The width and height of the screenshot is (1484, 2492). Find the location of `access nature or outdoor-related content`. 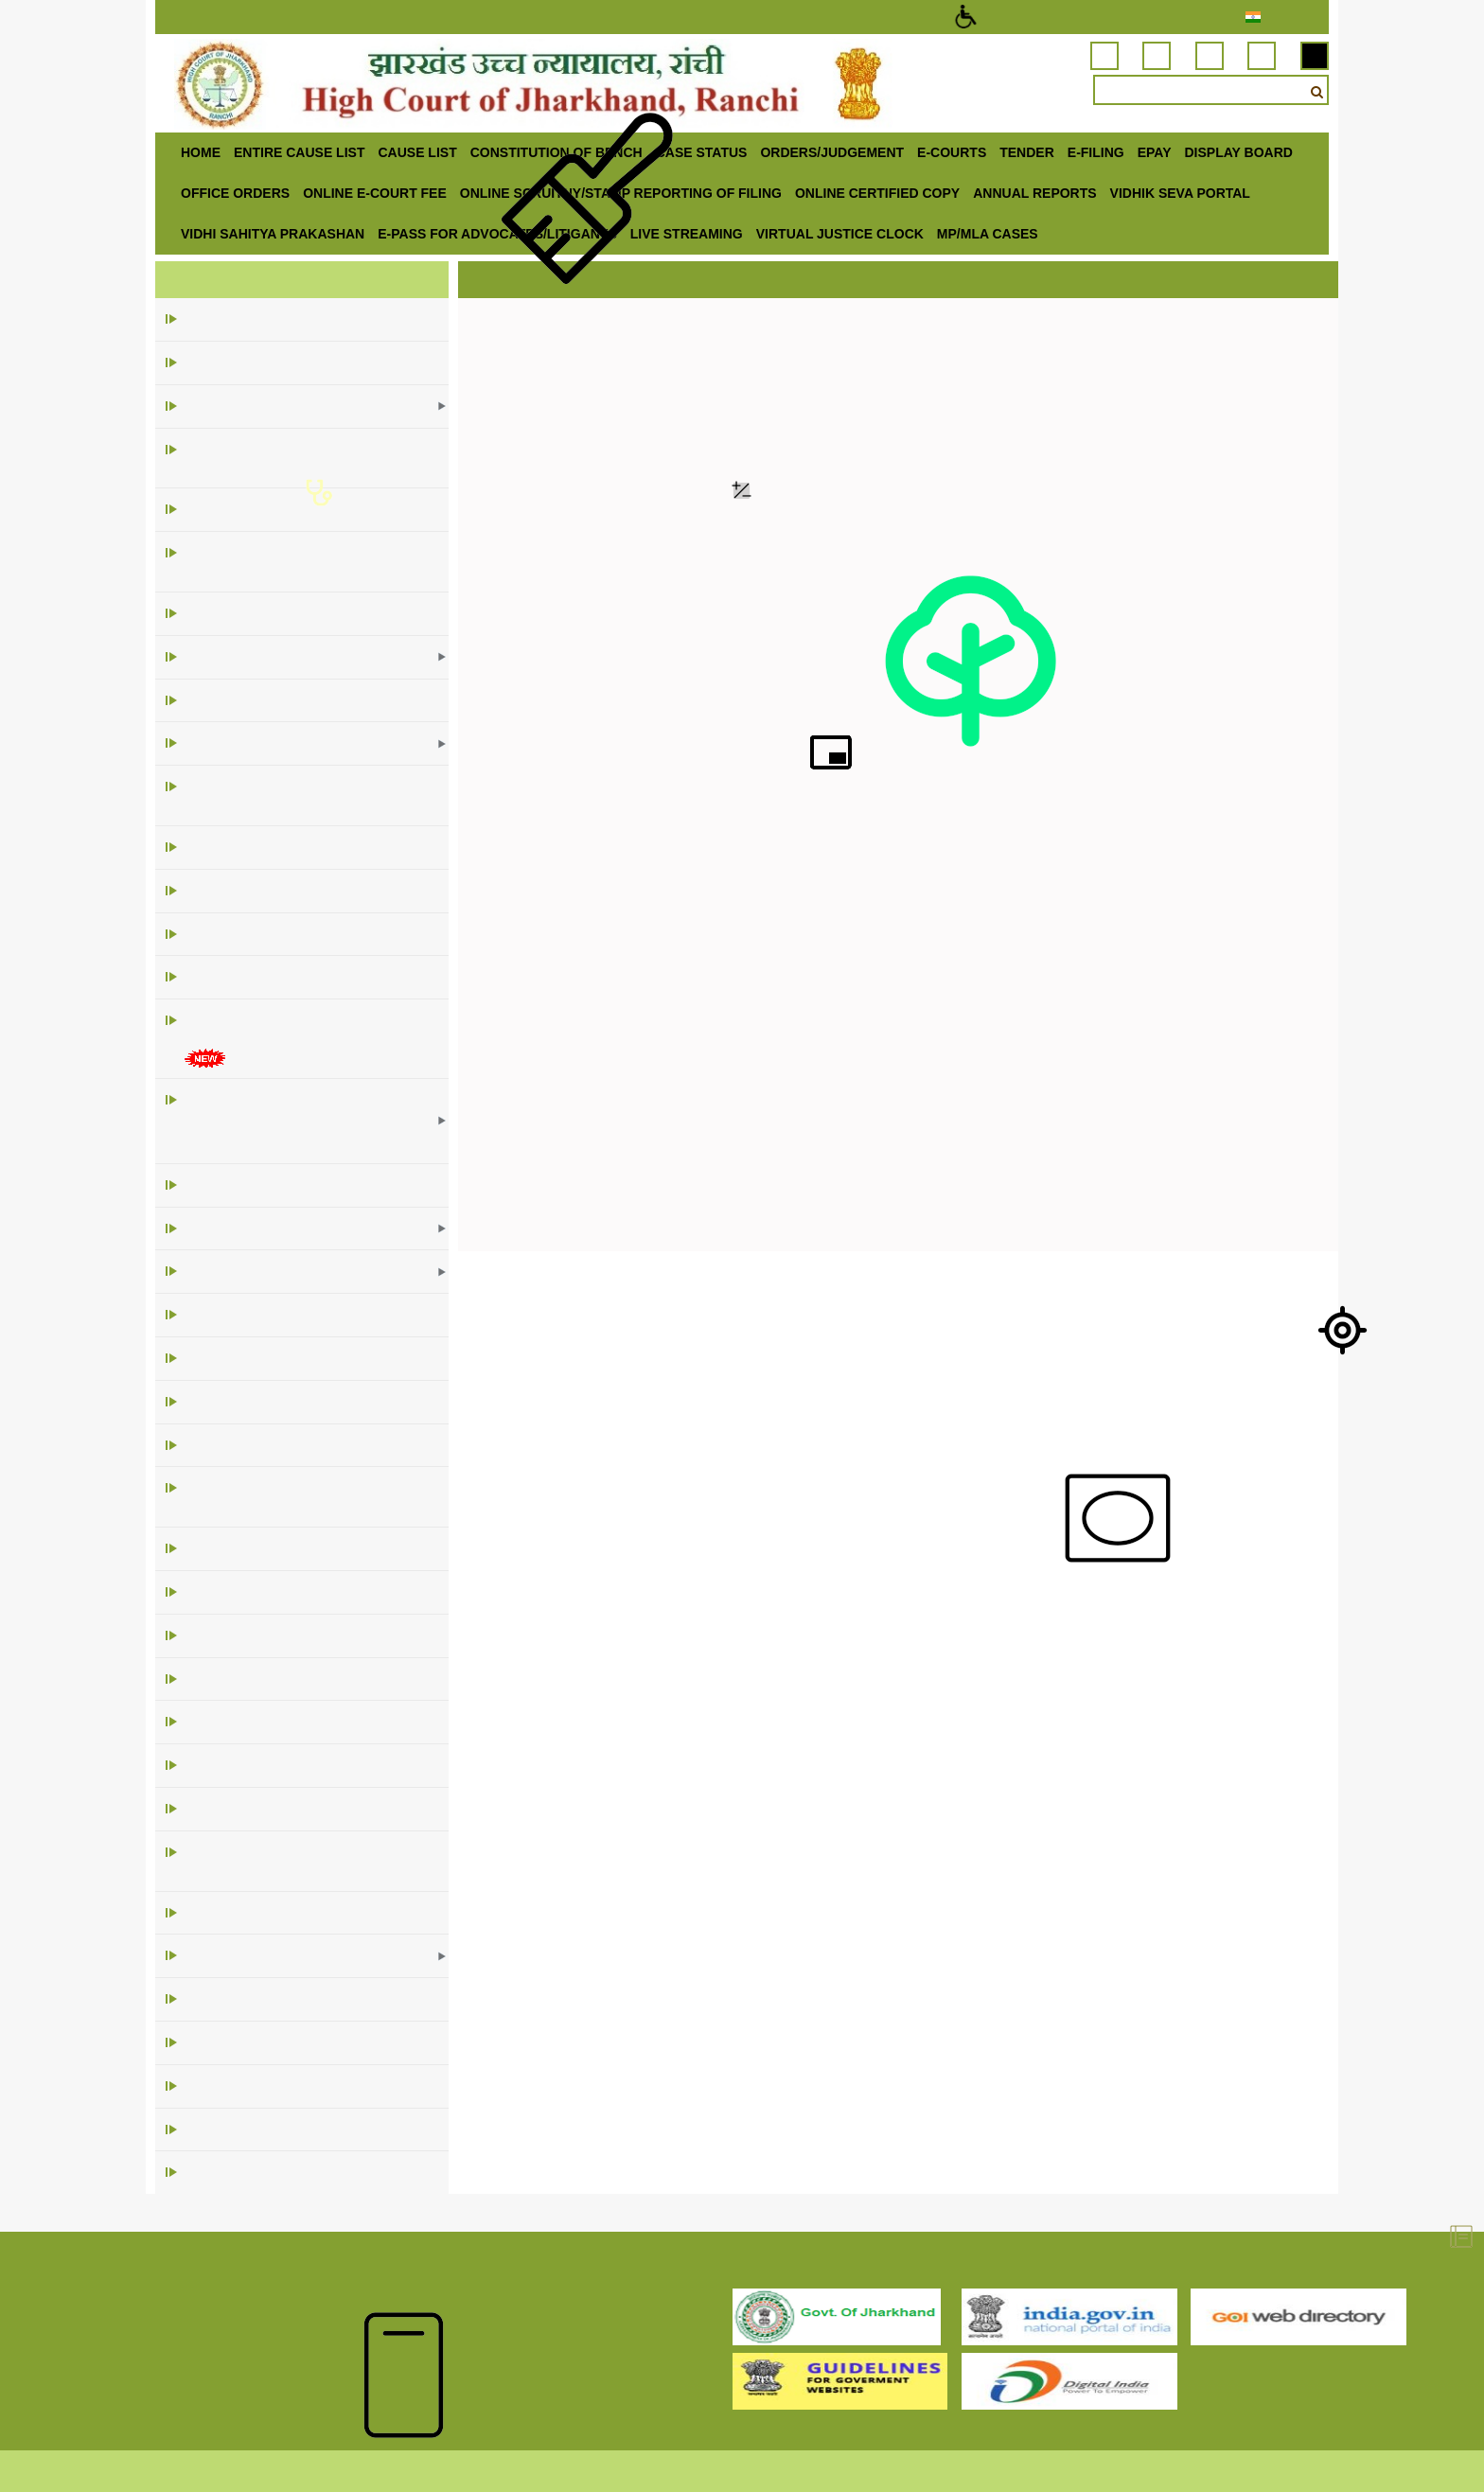

access nature or outdoor-related content is located at coordinates (970, 661).